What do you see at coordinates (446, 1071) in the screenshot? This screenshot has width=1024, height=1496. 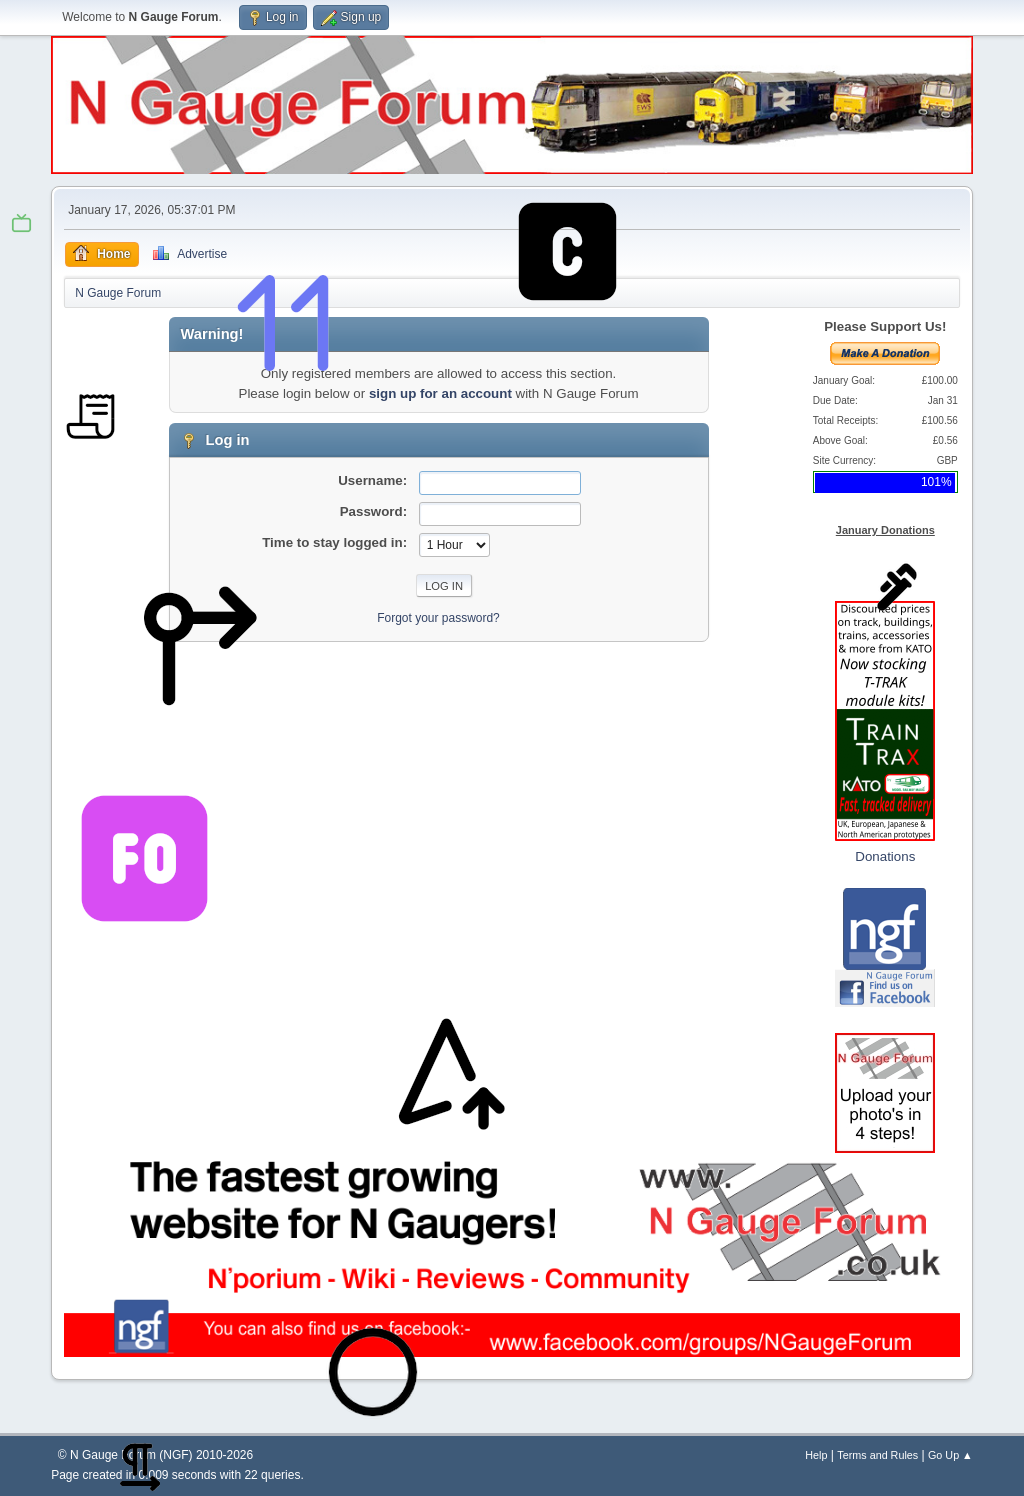 I see `navigate upward or move to previous location` at bounding box center [446, 1071].